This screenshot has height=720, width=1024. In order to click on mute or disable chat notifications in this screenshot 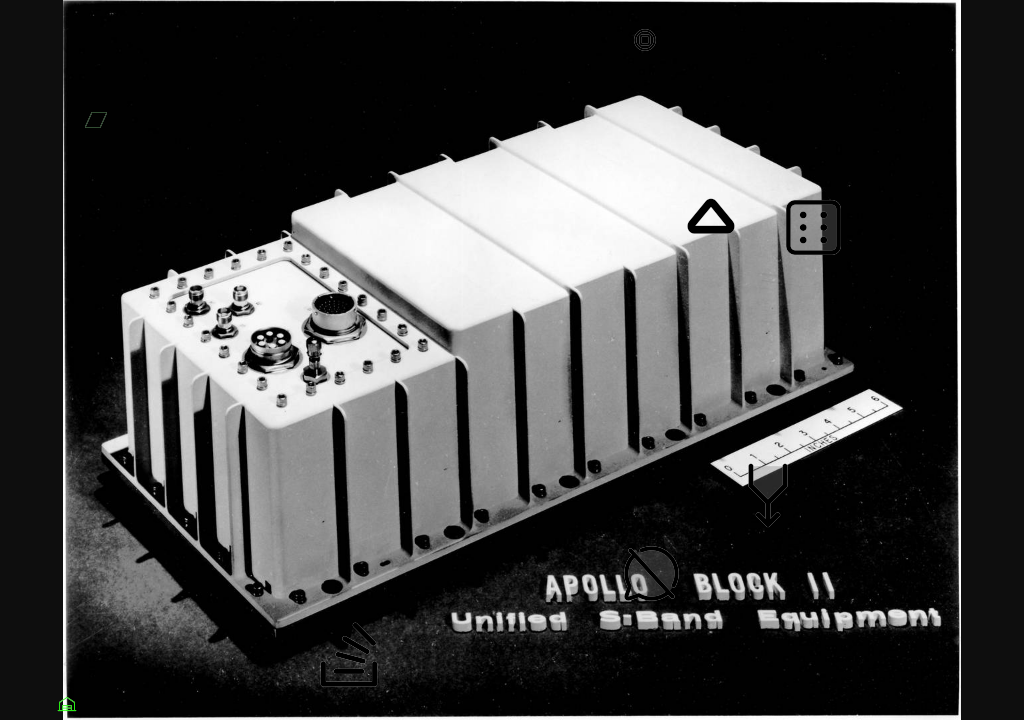, I will do `click(651, 573)`.